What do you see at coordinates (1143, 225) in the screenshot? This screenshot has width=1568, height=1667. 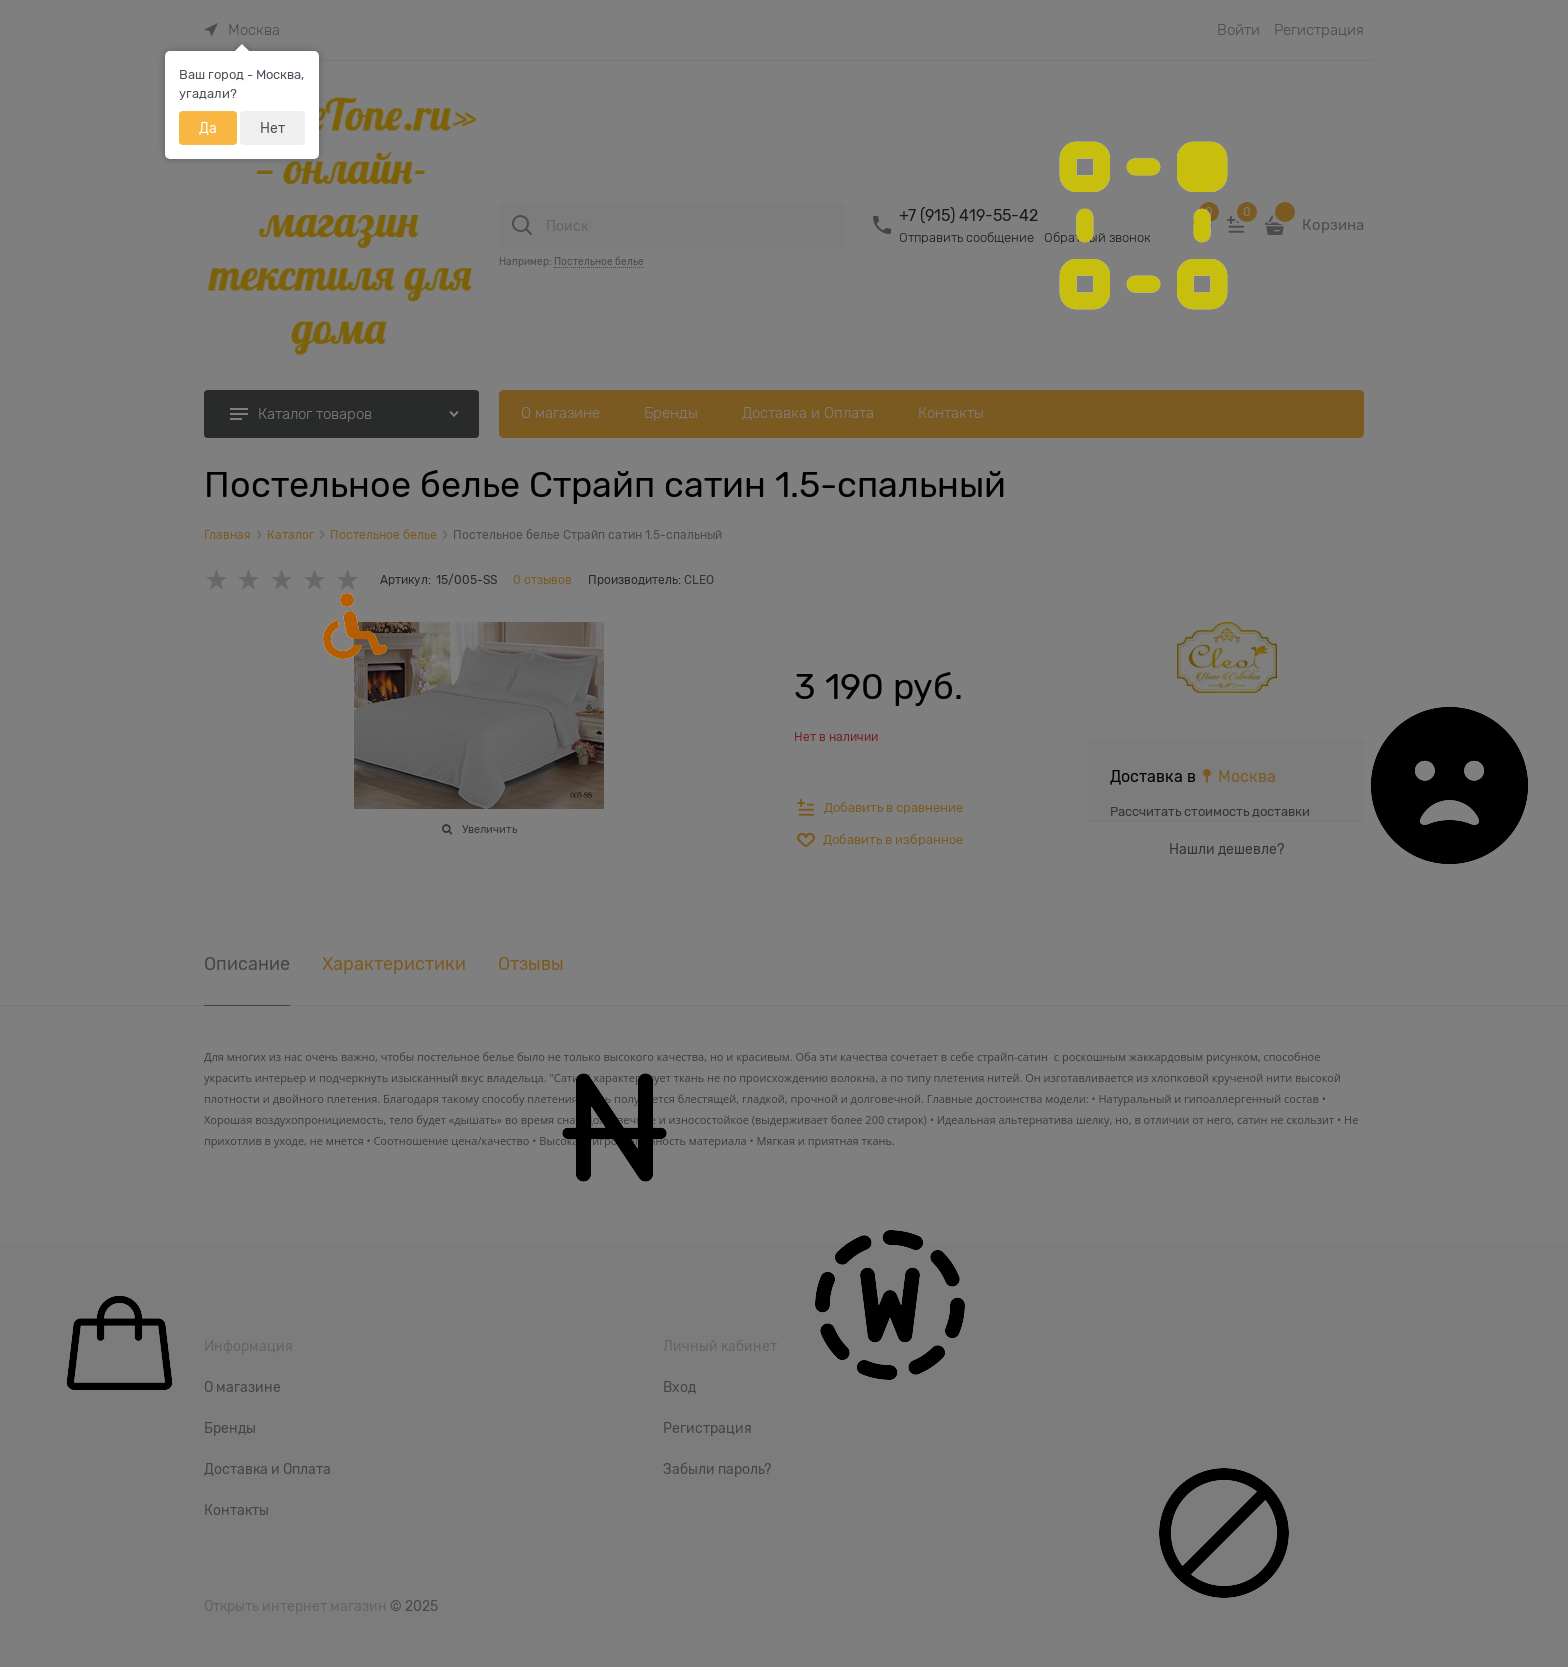 I see `set transform anchor to top-right corner` at bounding box center [1143, 225].